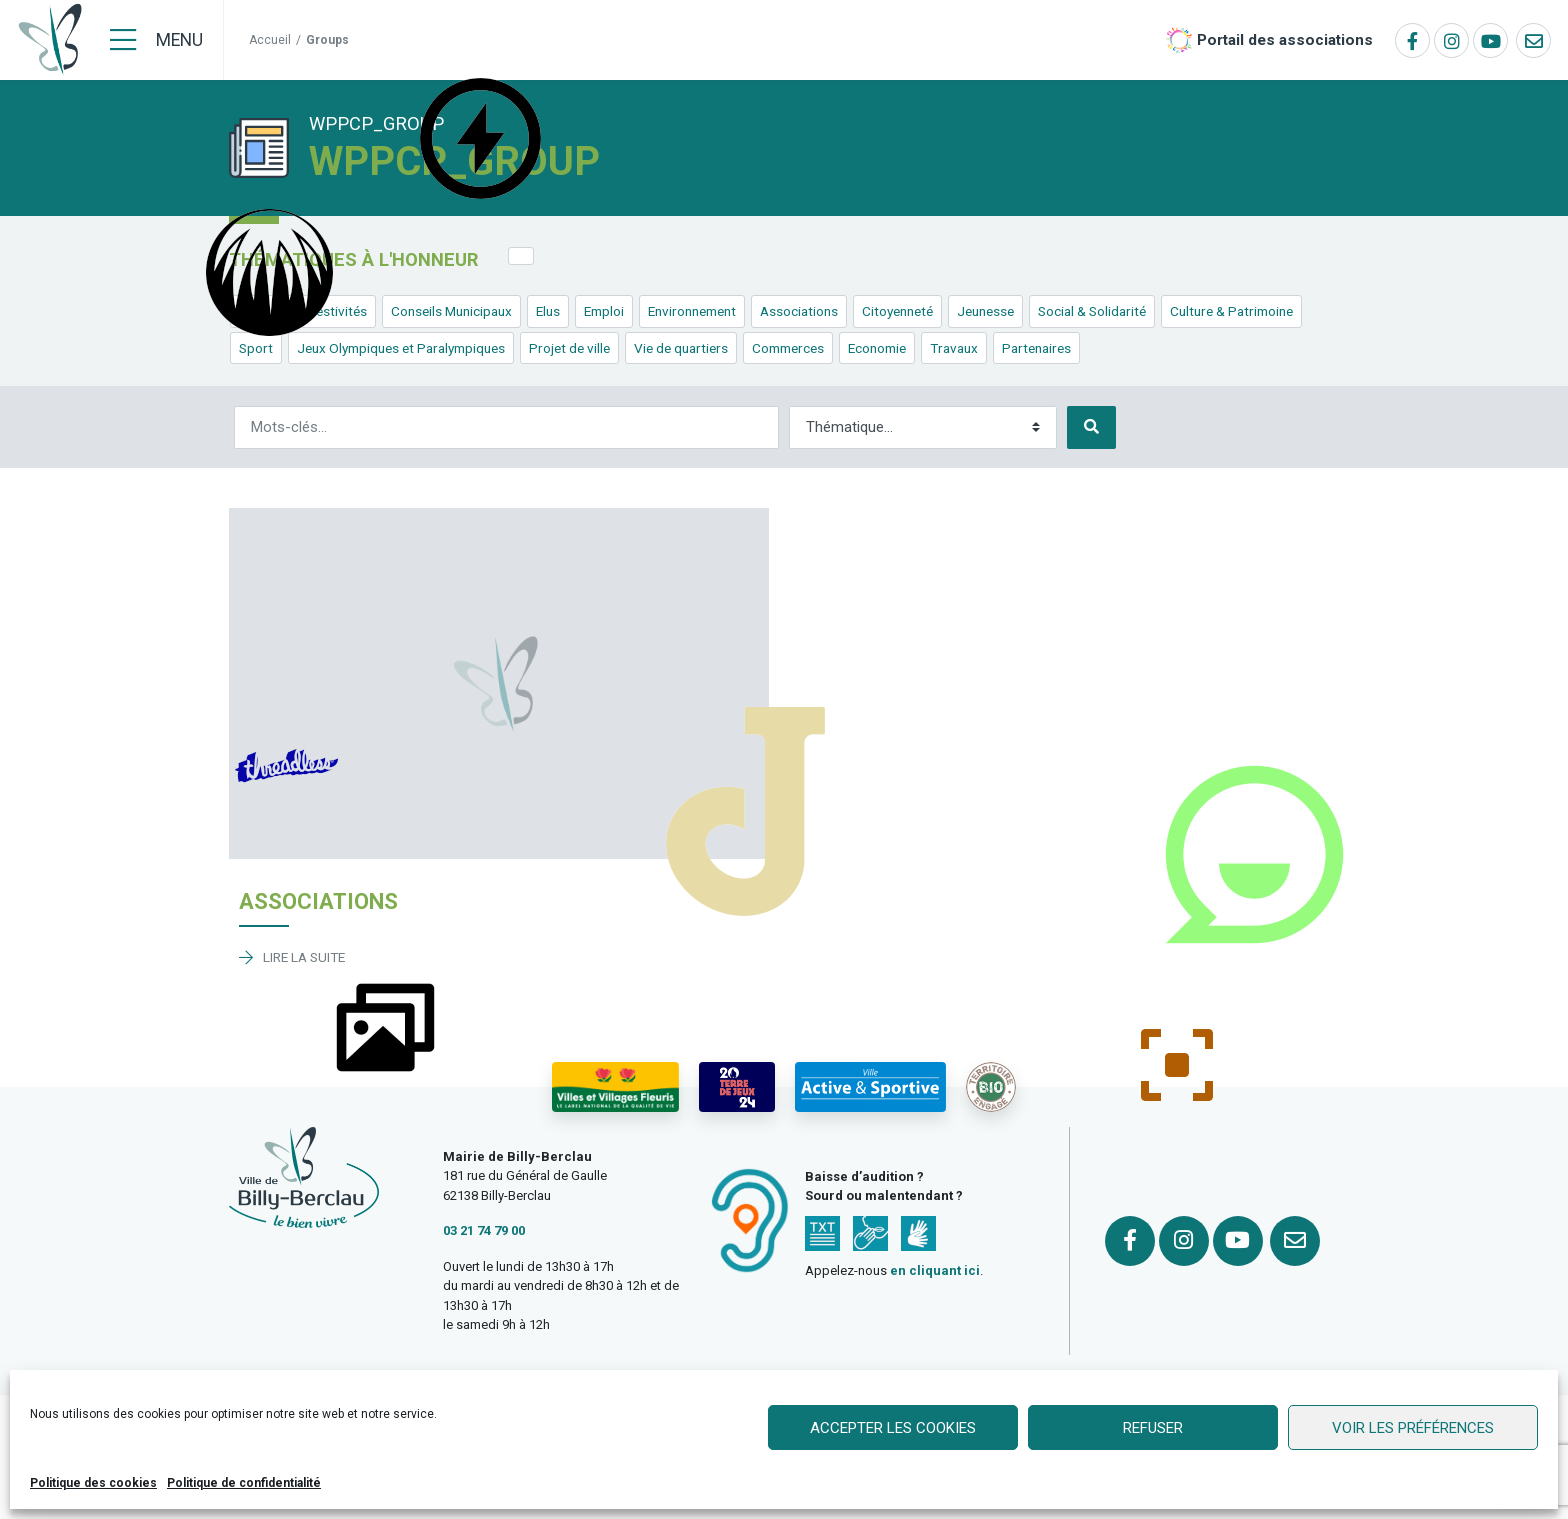 Image resolution: width=1568 pixels, height=1519 pixels. What do you see at coordinates (480, 138) in the screenshot?
I see `play or access DVD media content` at bounding box center [480, 138].